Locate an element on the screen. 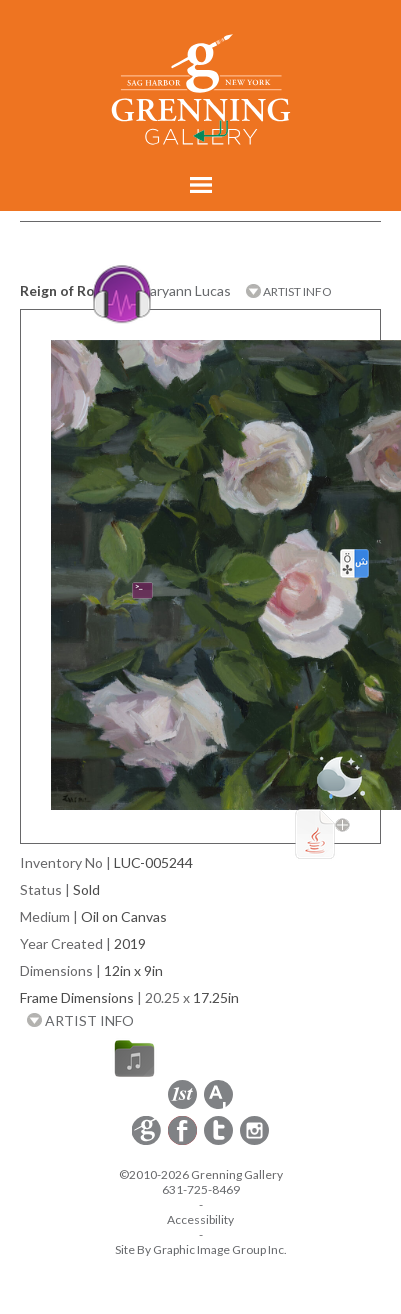  open terminal application is located at coordinates (142, 590).